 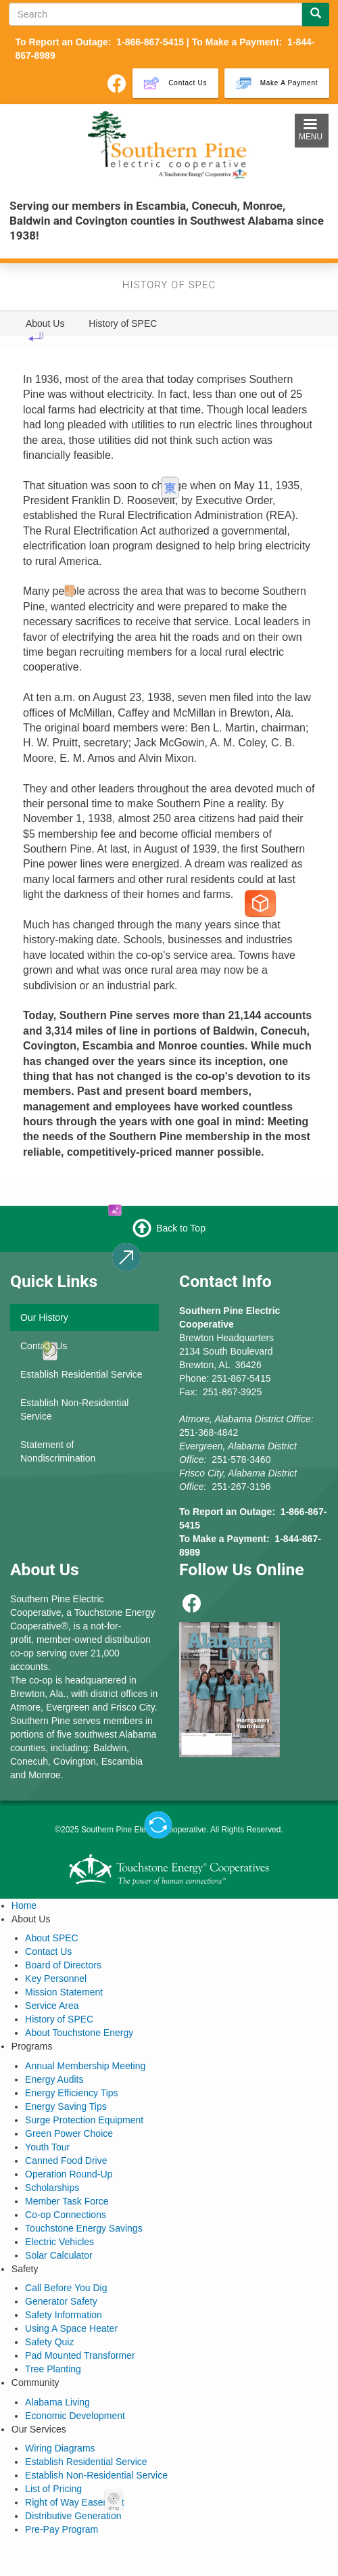 I want to click on indicates file sync in progress, so click(x=158, y=1825).